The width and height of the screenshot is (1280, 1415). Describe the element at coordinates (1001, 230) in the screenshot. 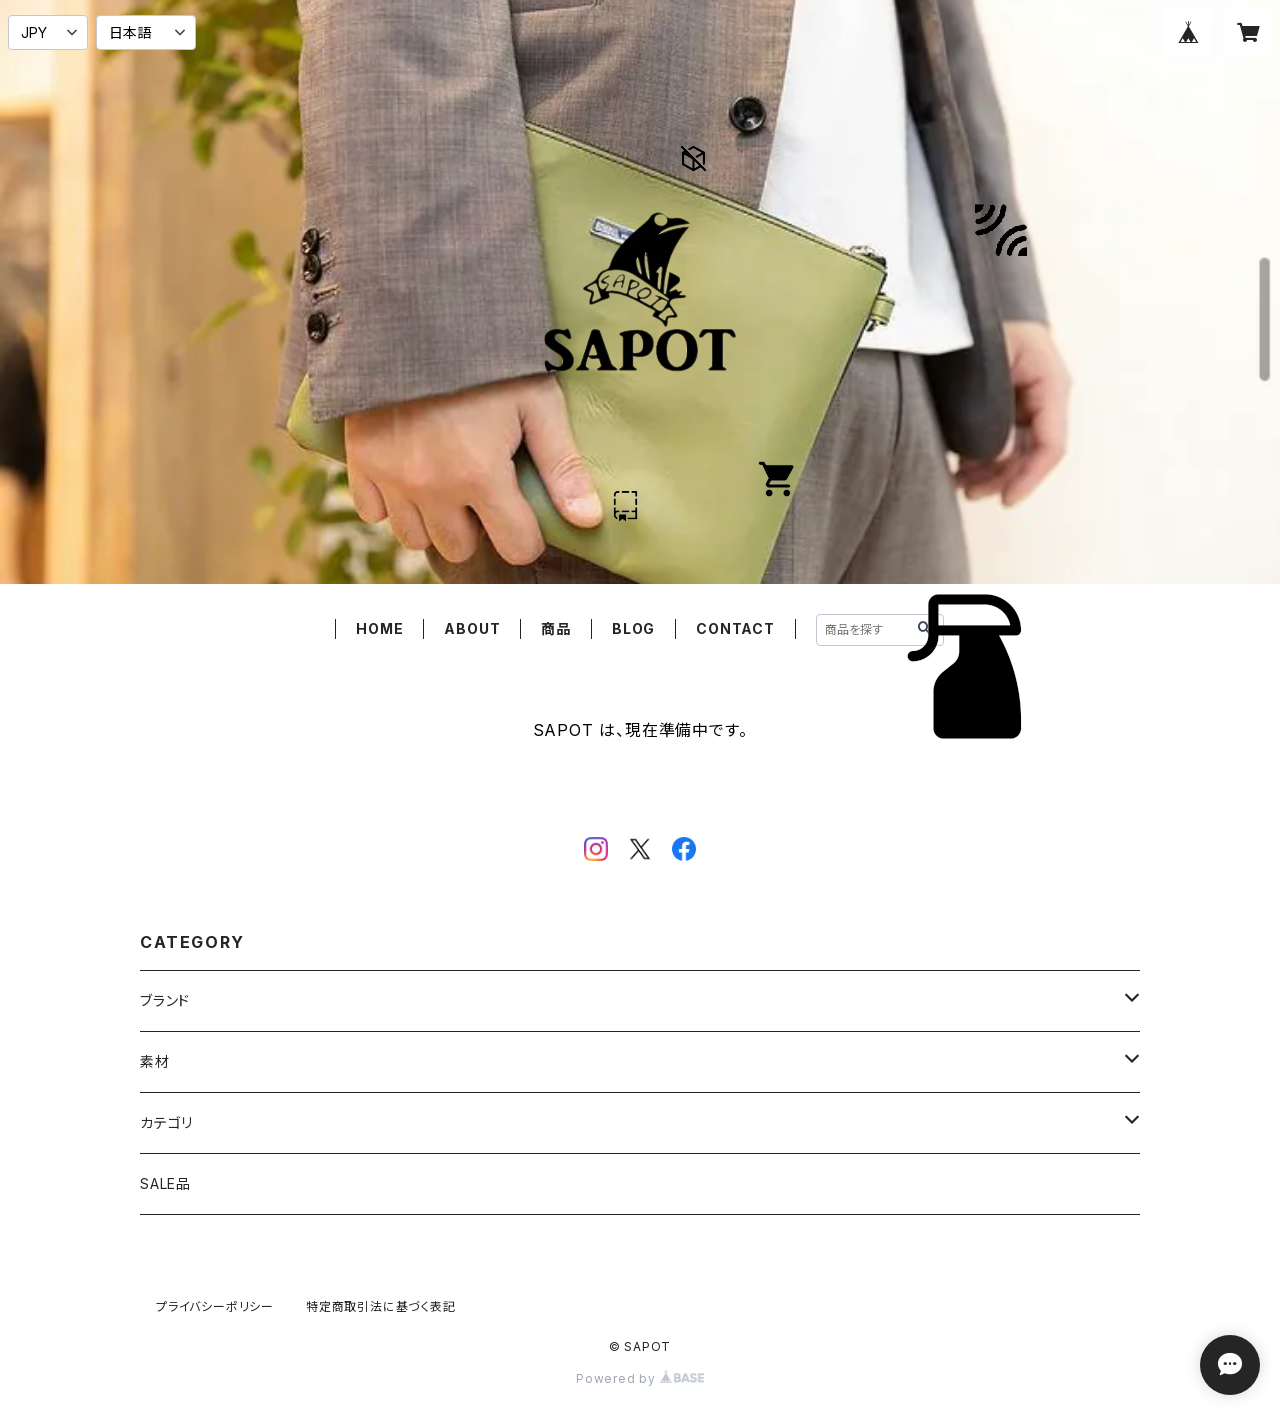

I see `enable light leak or lens flare effect` at that location.